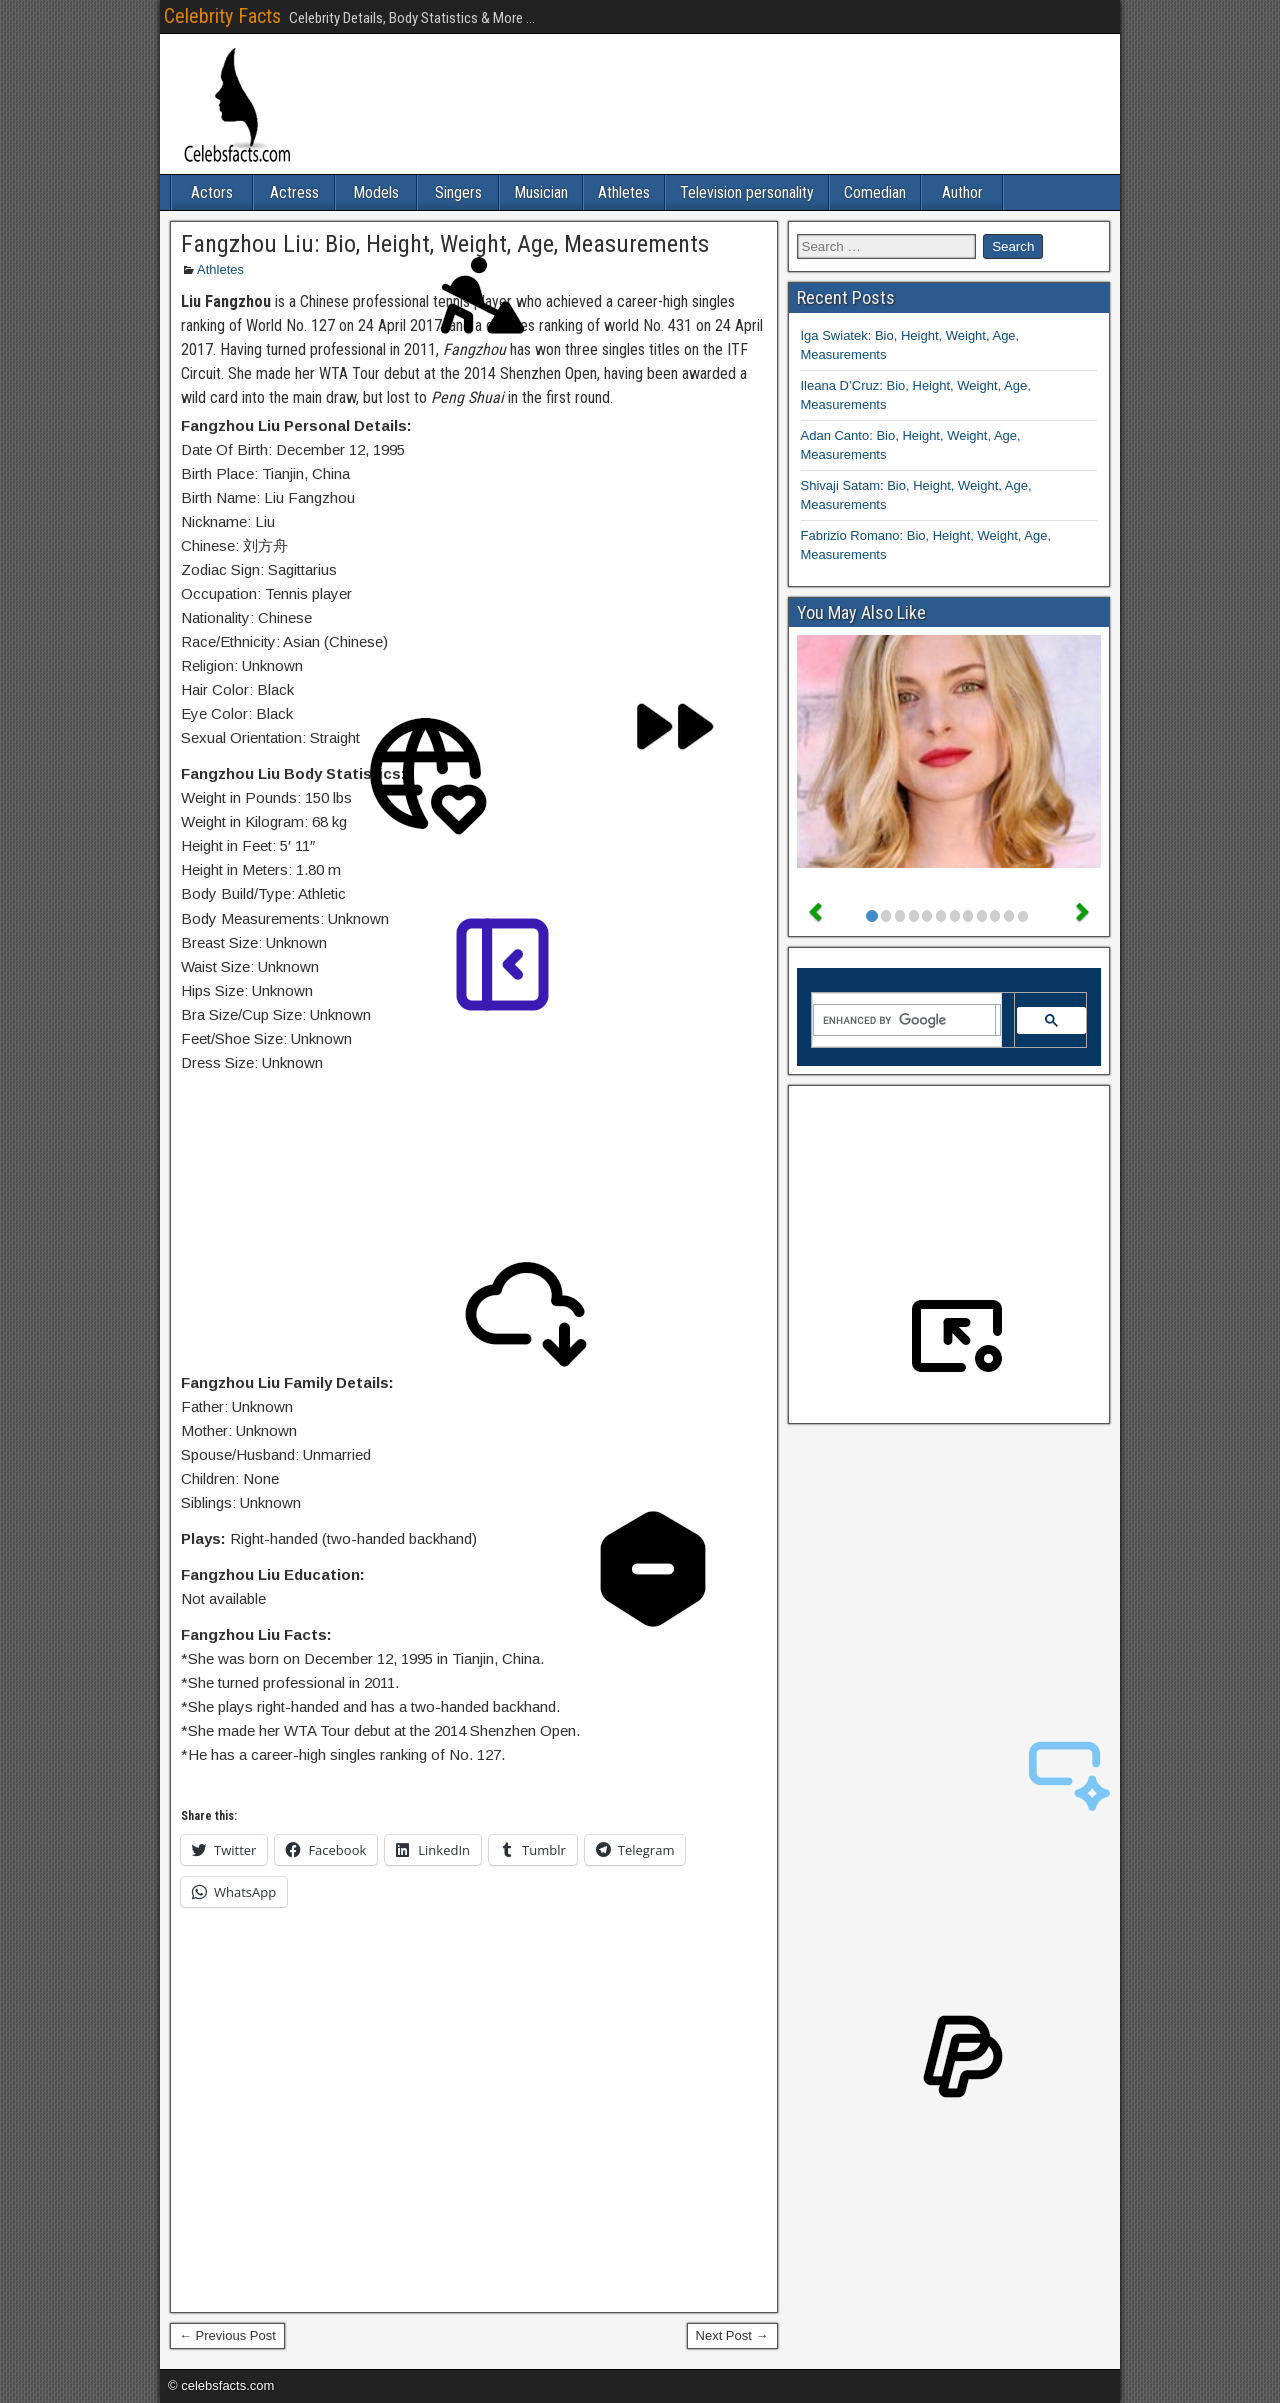 The height and width of the screenshot is (2403, 1280). Describe the element at coordinates (653, 1569) in the screenshot. I see `remove item from collection` at that location.